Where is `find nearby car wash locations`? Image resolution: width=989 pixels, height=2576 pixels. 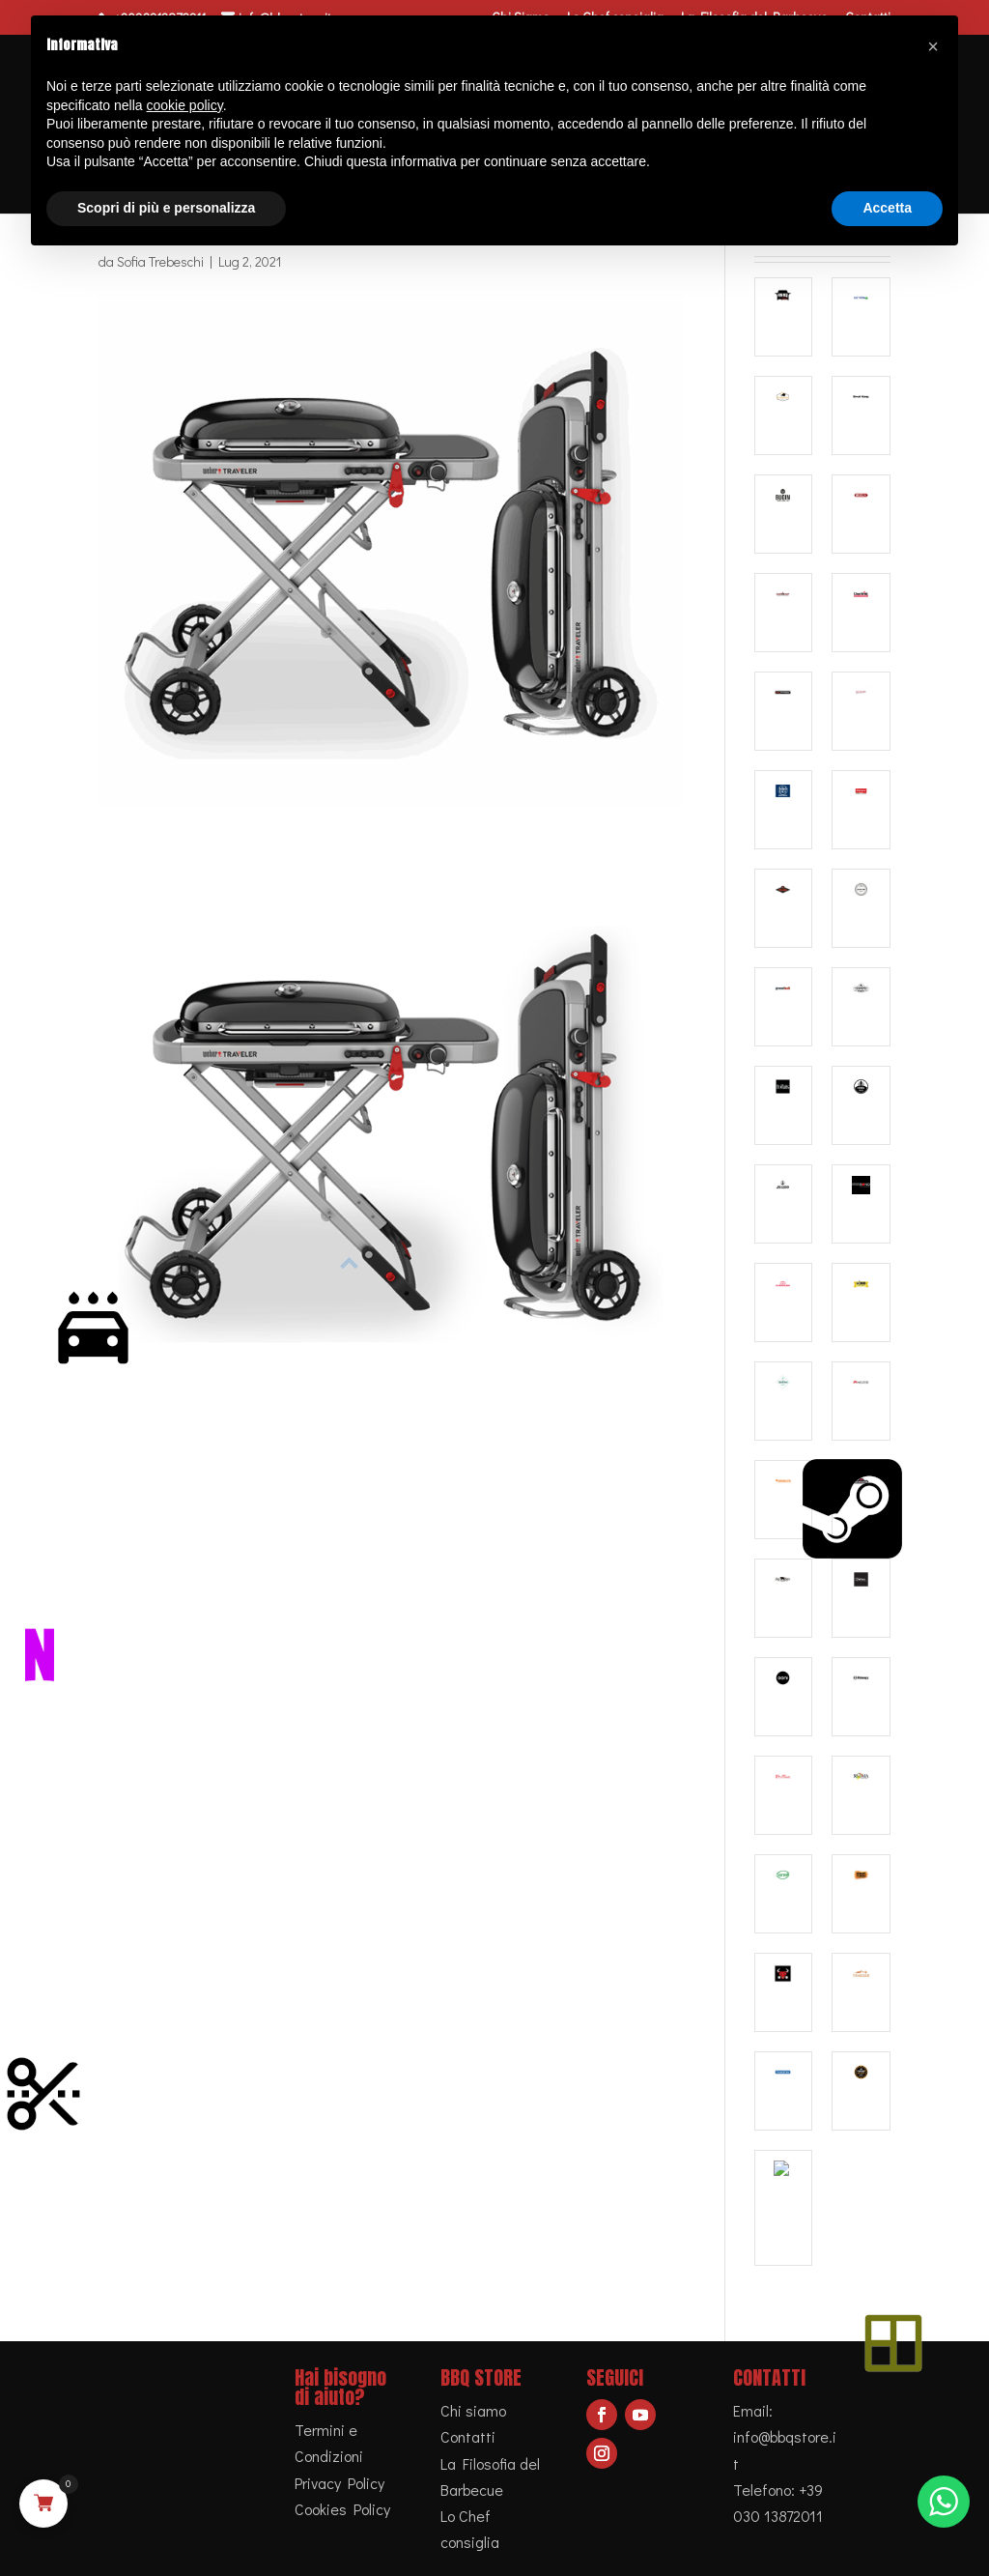 find nearby car wash locations is located at coordinates (93, 1325).